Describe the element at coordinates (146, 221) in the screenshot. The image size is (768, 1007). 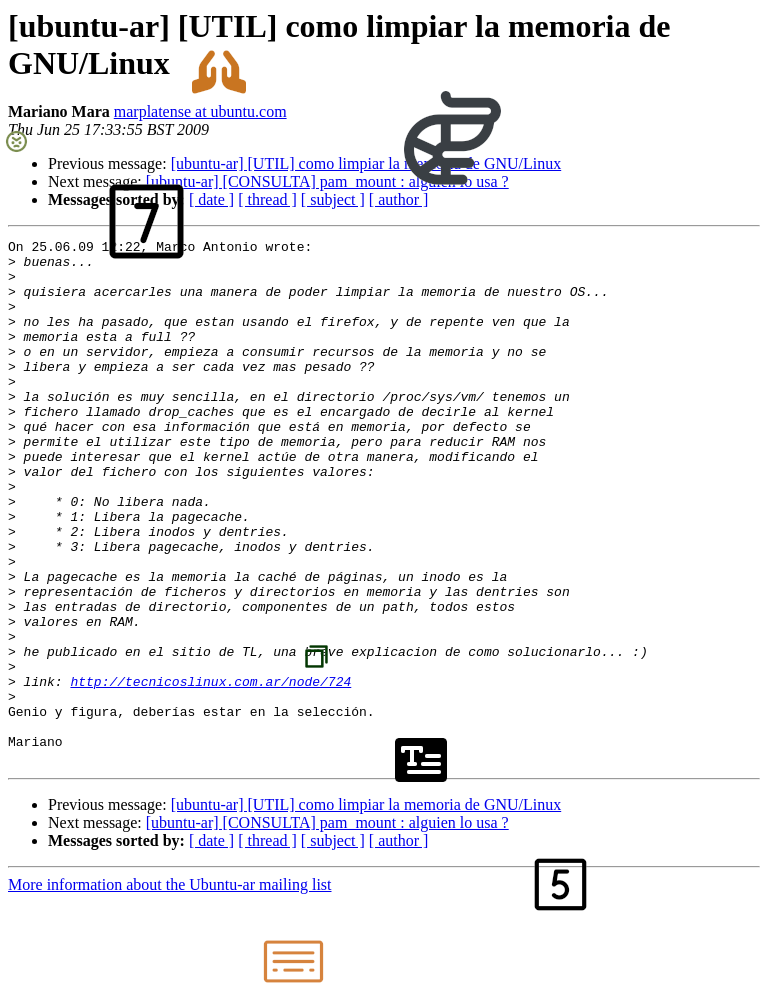
I see `select or input the number seven` at that location.